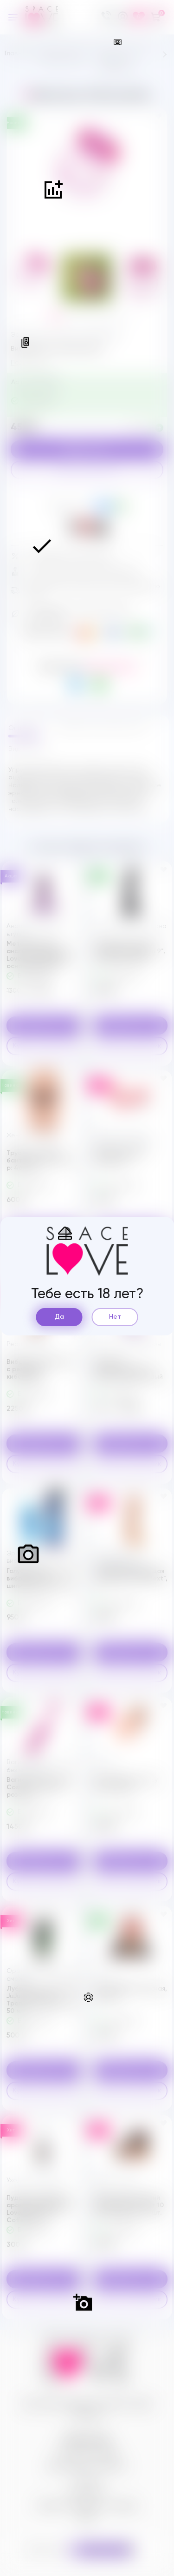 Image resolution: width=174 pixels, height=2576 pixels. I want to click on incomplete or pending user profile, so click(88, 1997).